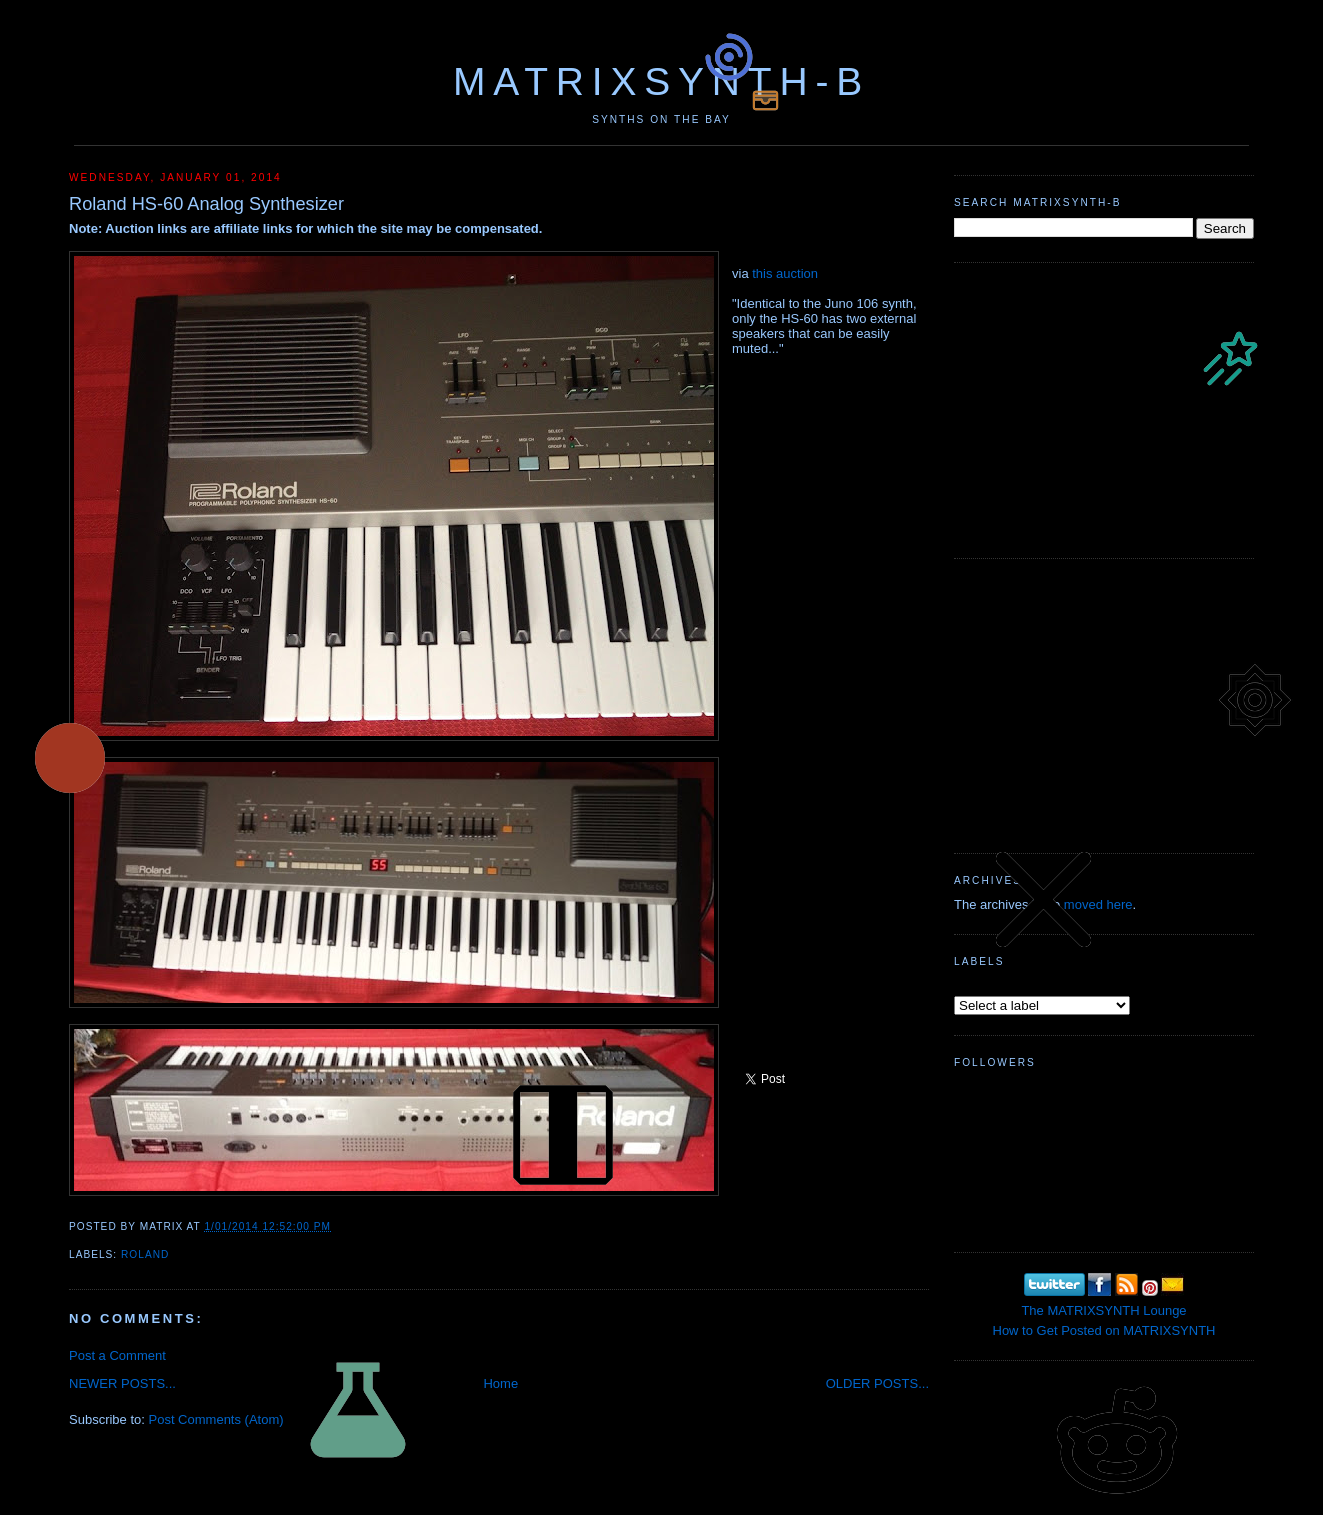 This screenshot has width=1323, height=1515. I want to click on view radial chart or arc graph data, so click(729, 57).